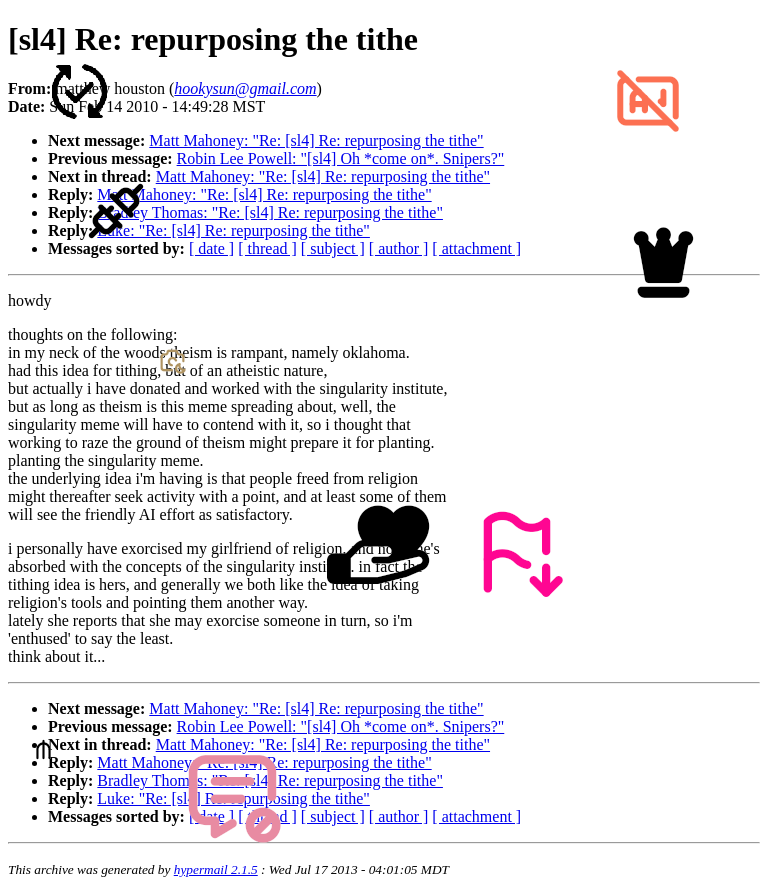 The width and height of the screenshot is (768, 894). What do you see at coordinates (43, 749) in the screenshot?
I see `indicates azerbaijani manat currency` at bounding box center [43, 749].